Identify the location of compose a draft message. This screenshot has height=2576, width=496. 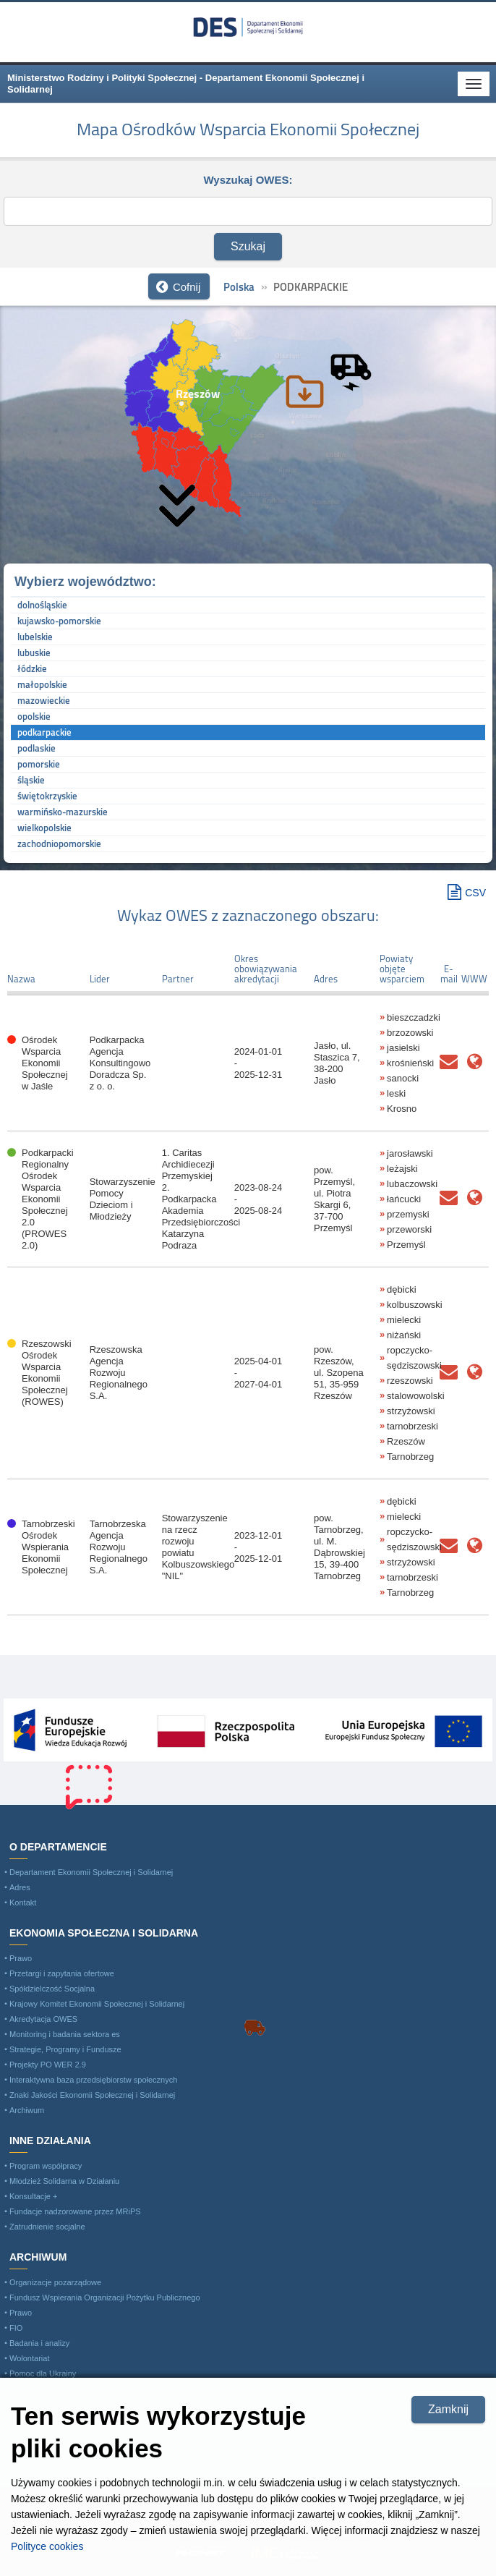
(89, 1786).